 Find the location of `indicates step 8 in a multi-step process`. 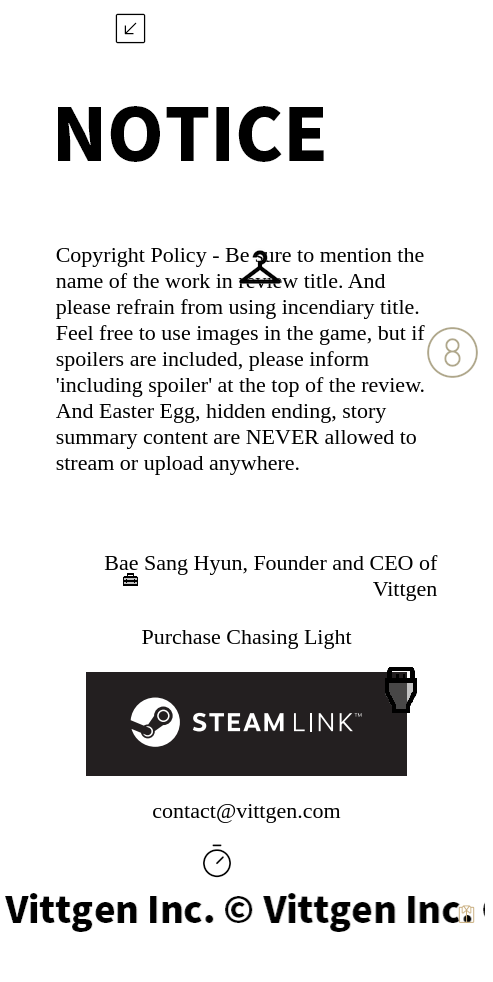

indicates step 8 in a multi-step process is located at coordinates (452, 352).